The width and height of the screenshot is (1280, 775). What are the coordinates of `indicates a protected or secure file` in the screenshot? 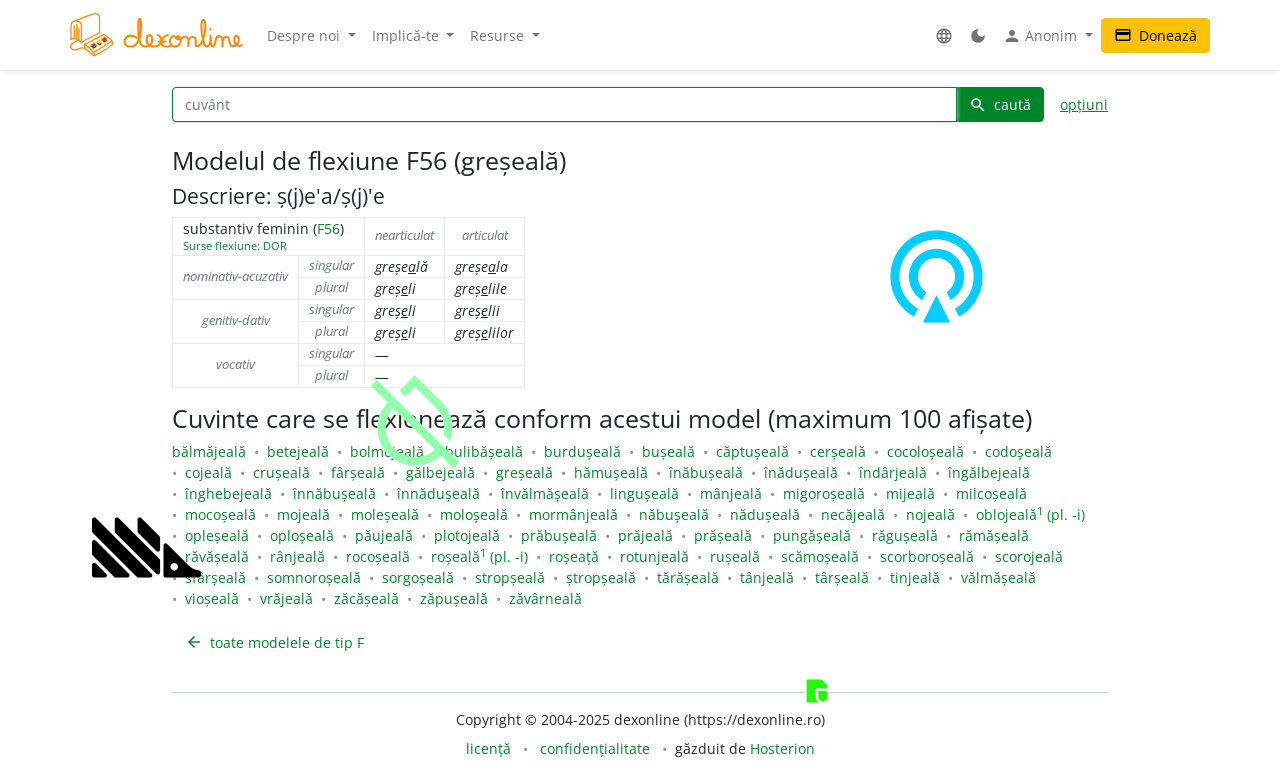 It's located at (817, 691).